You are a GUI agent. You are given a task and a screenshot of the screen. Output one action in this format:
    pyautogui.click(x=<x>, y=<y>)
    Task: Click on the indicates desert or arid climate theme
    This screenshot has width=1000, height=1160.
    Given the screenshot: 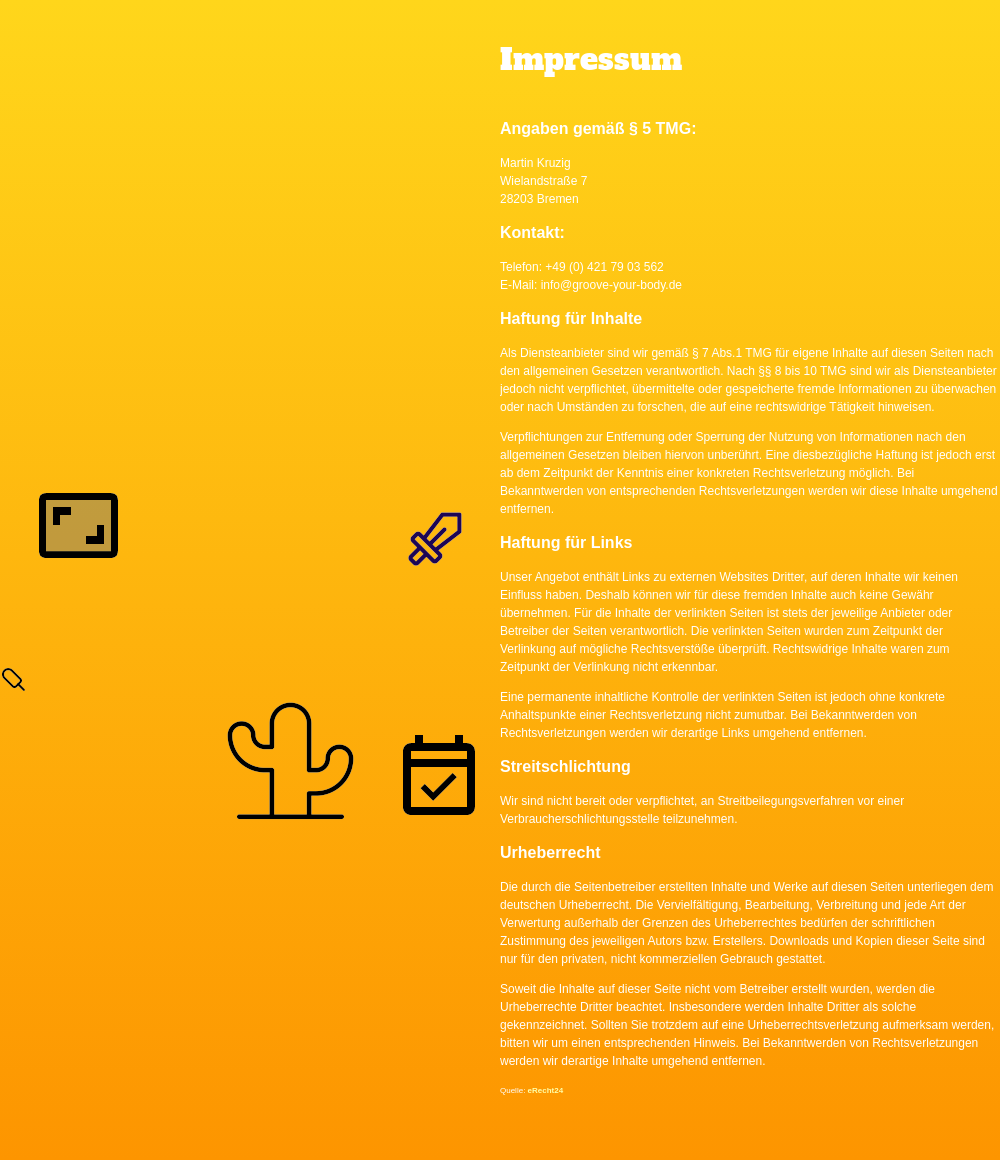 What is the action you would take?
    pyautogui.click(x=290, y=765)
    